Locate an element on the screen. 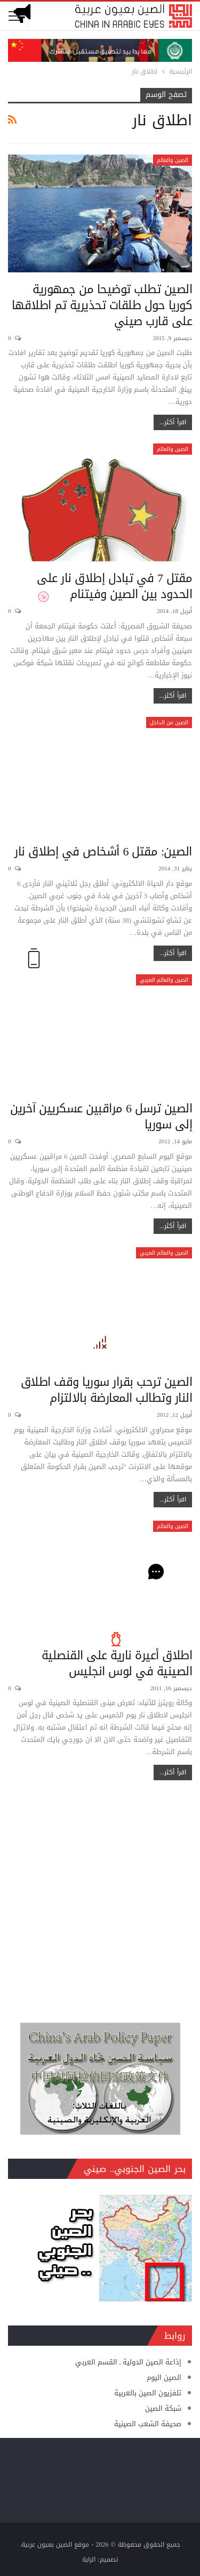 The height and width of the screenshot is (2576, 200). make an announcement or broadcast is located at coordinates (22, 13).